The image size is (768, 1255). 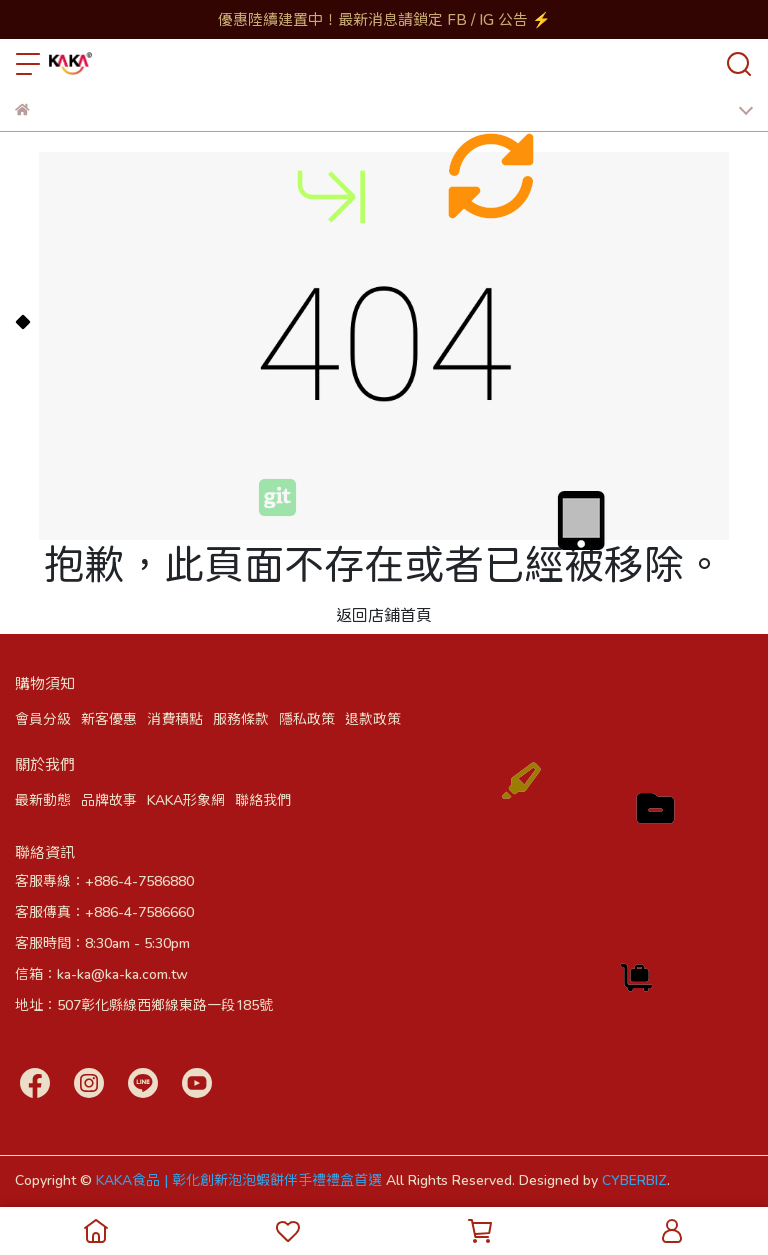 What do you see at coordinates (655, 809) in the screenshot?
I see `remove a folder` at bounding box center [655, 809].